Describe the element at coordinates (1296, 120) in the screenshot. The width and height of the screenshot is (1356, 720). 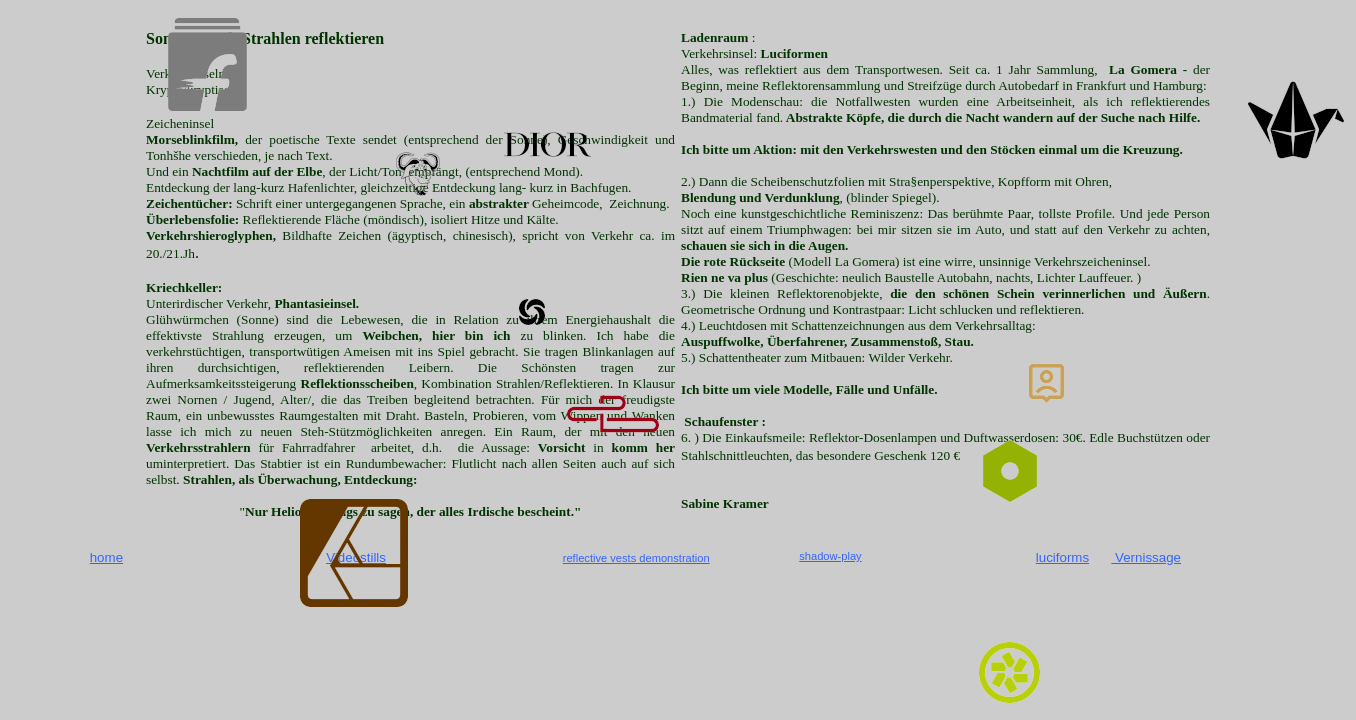
I see `open padlet app` at that location.